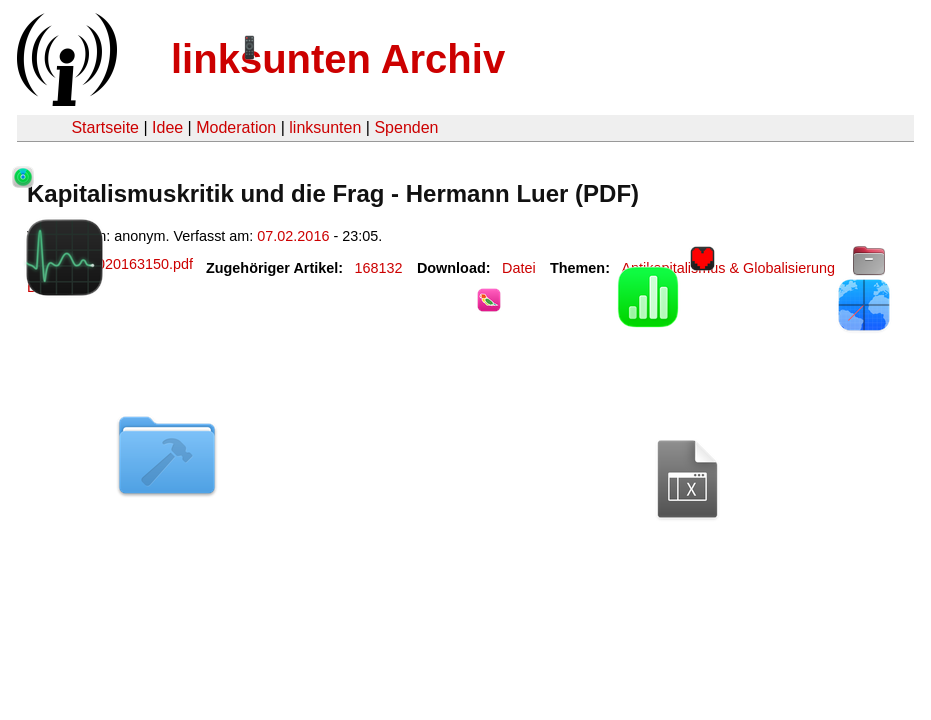 The width and height of the screenshot is (931, 720). What do you see at coordinates (687, 480) in the screenshot?
I see `a macbinary file type indicator` at bounding box center [687, 480].